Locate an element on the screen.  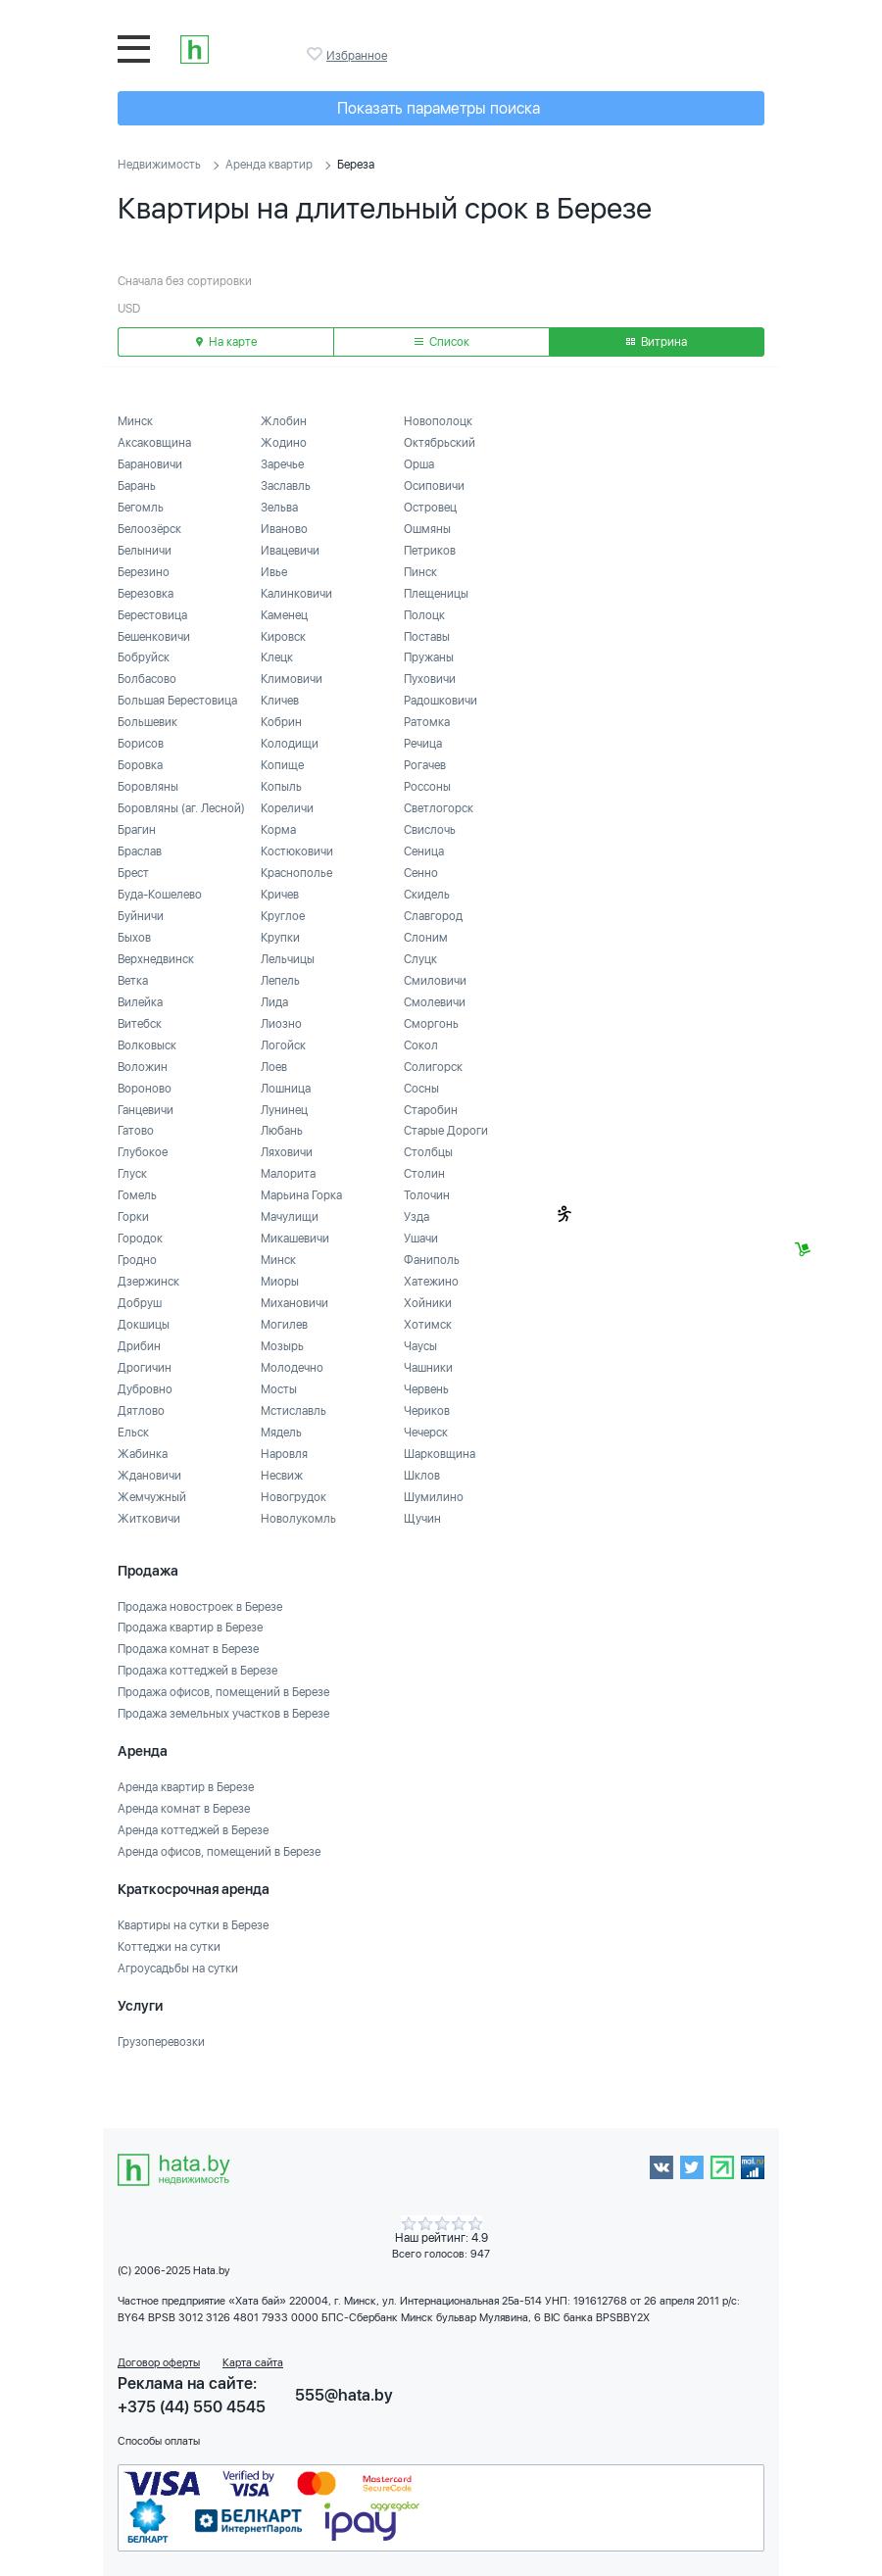
access shipping or delivery options is located at coordinates (803, 1249).